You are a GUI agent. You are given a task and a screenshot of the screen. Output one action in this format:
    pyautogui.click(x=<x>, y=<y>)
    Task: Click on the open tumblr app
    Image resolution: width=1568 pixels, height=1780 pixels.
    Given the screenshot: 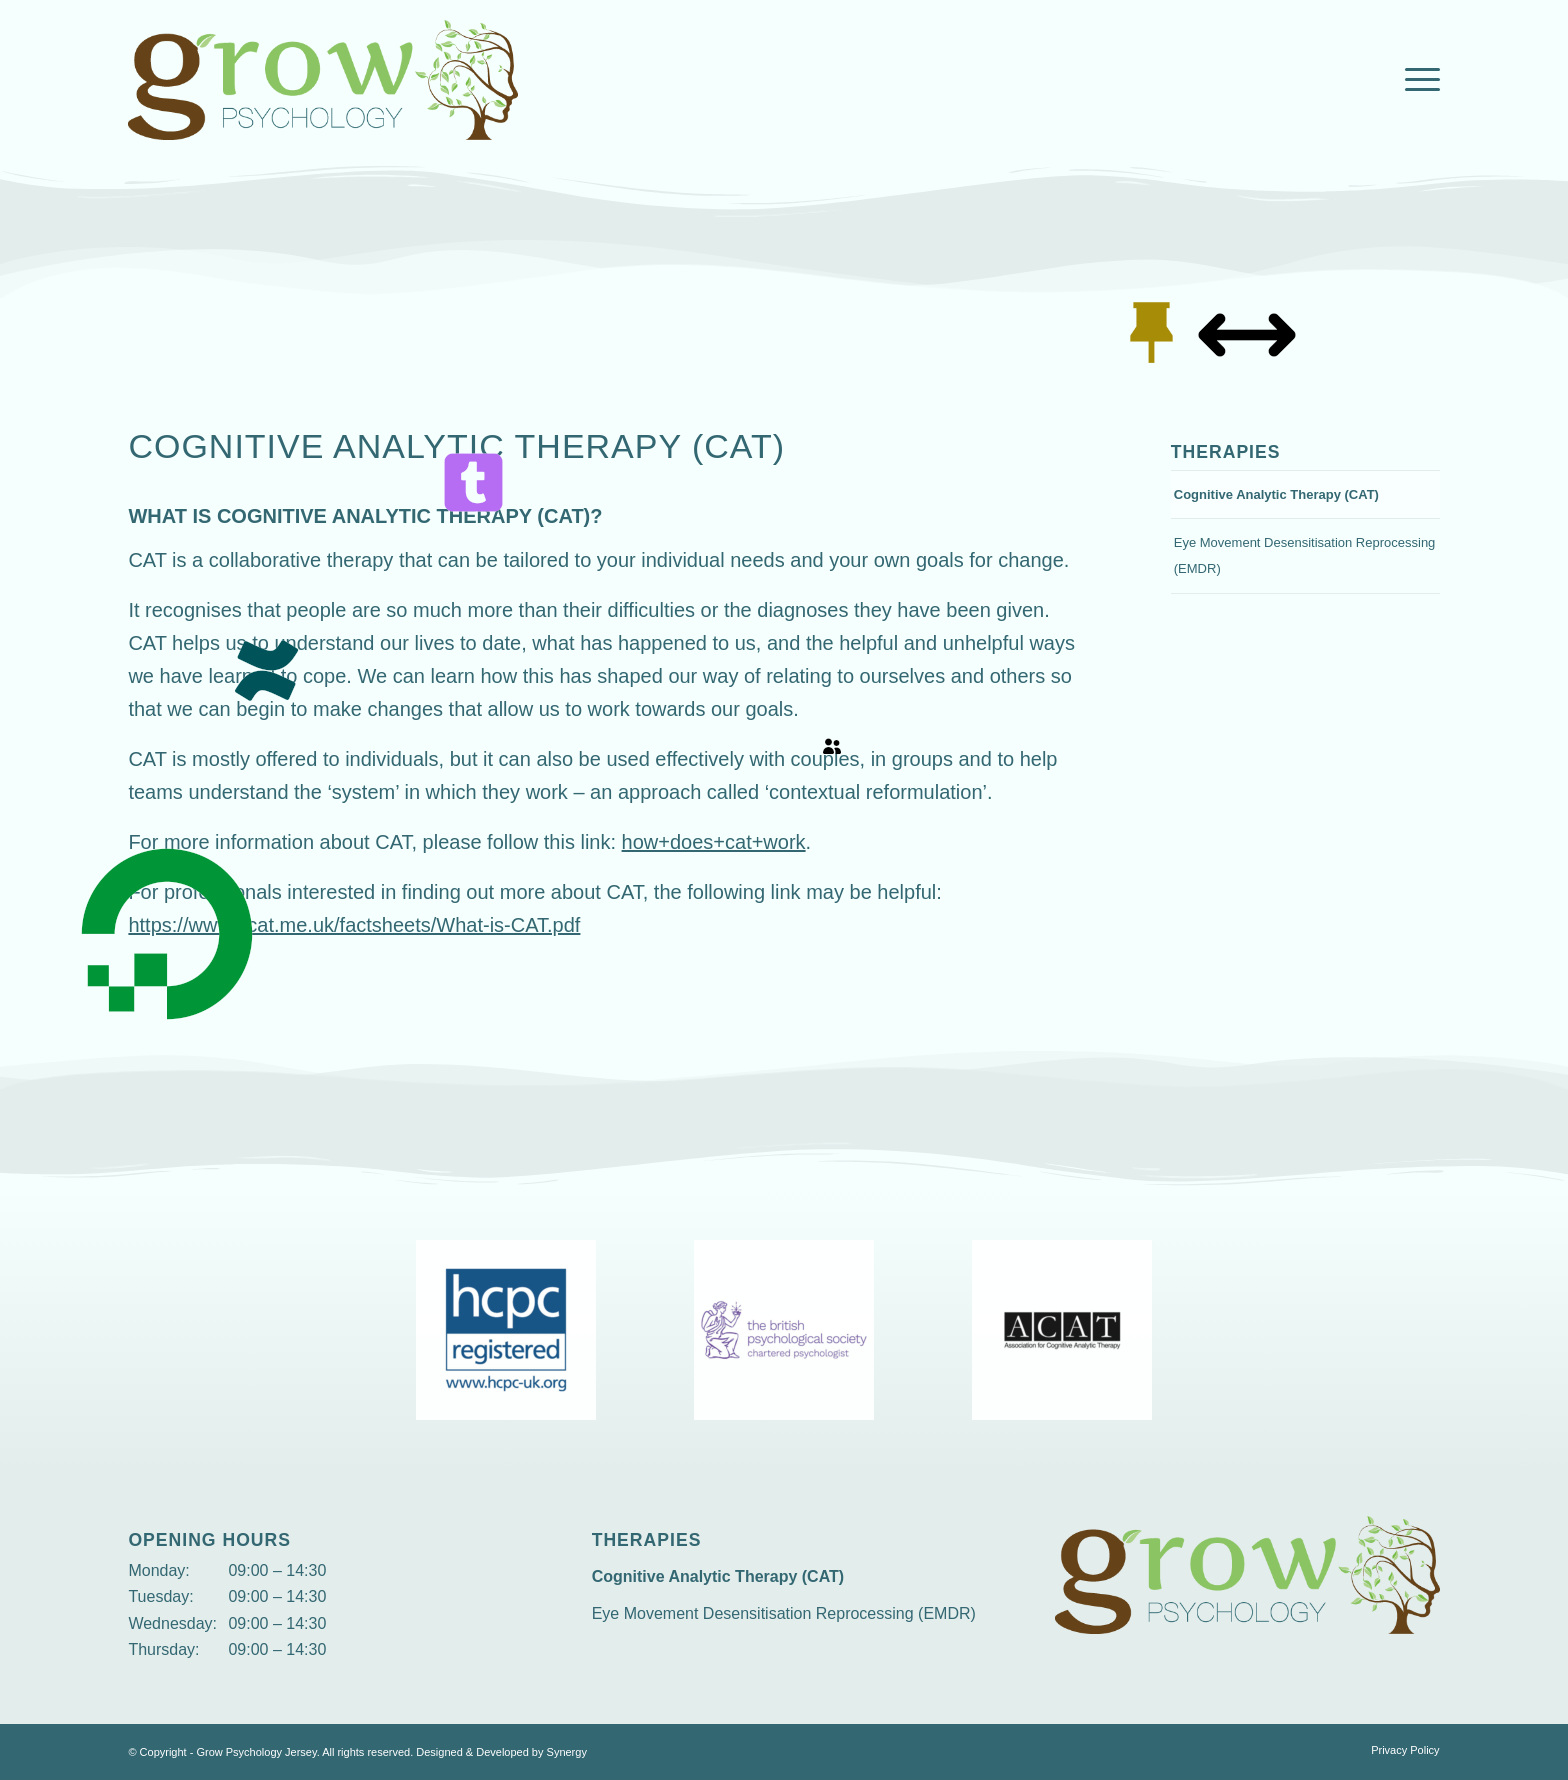 What is the action you would take?
    pyautogui.click(x=473, y=482)
    